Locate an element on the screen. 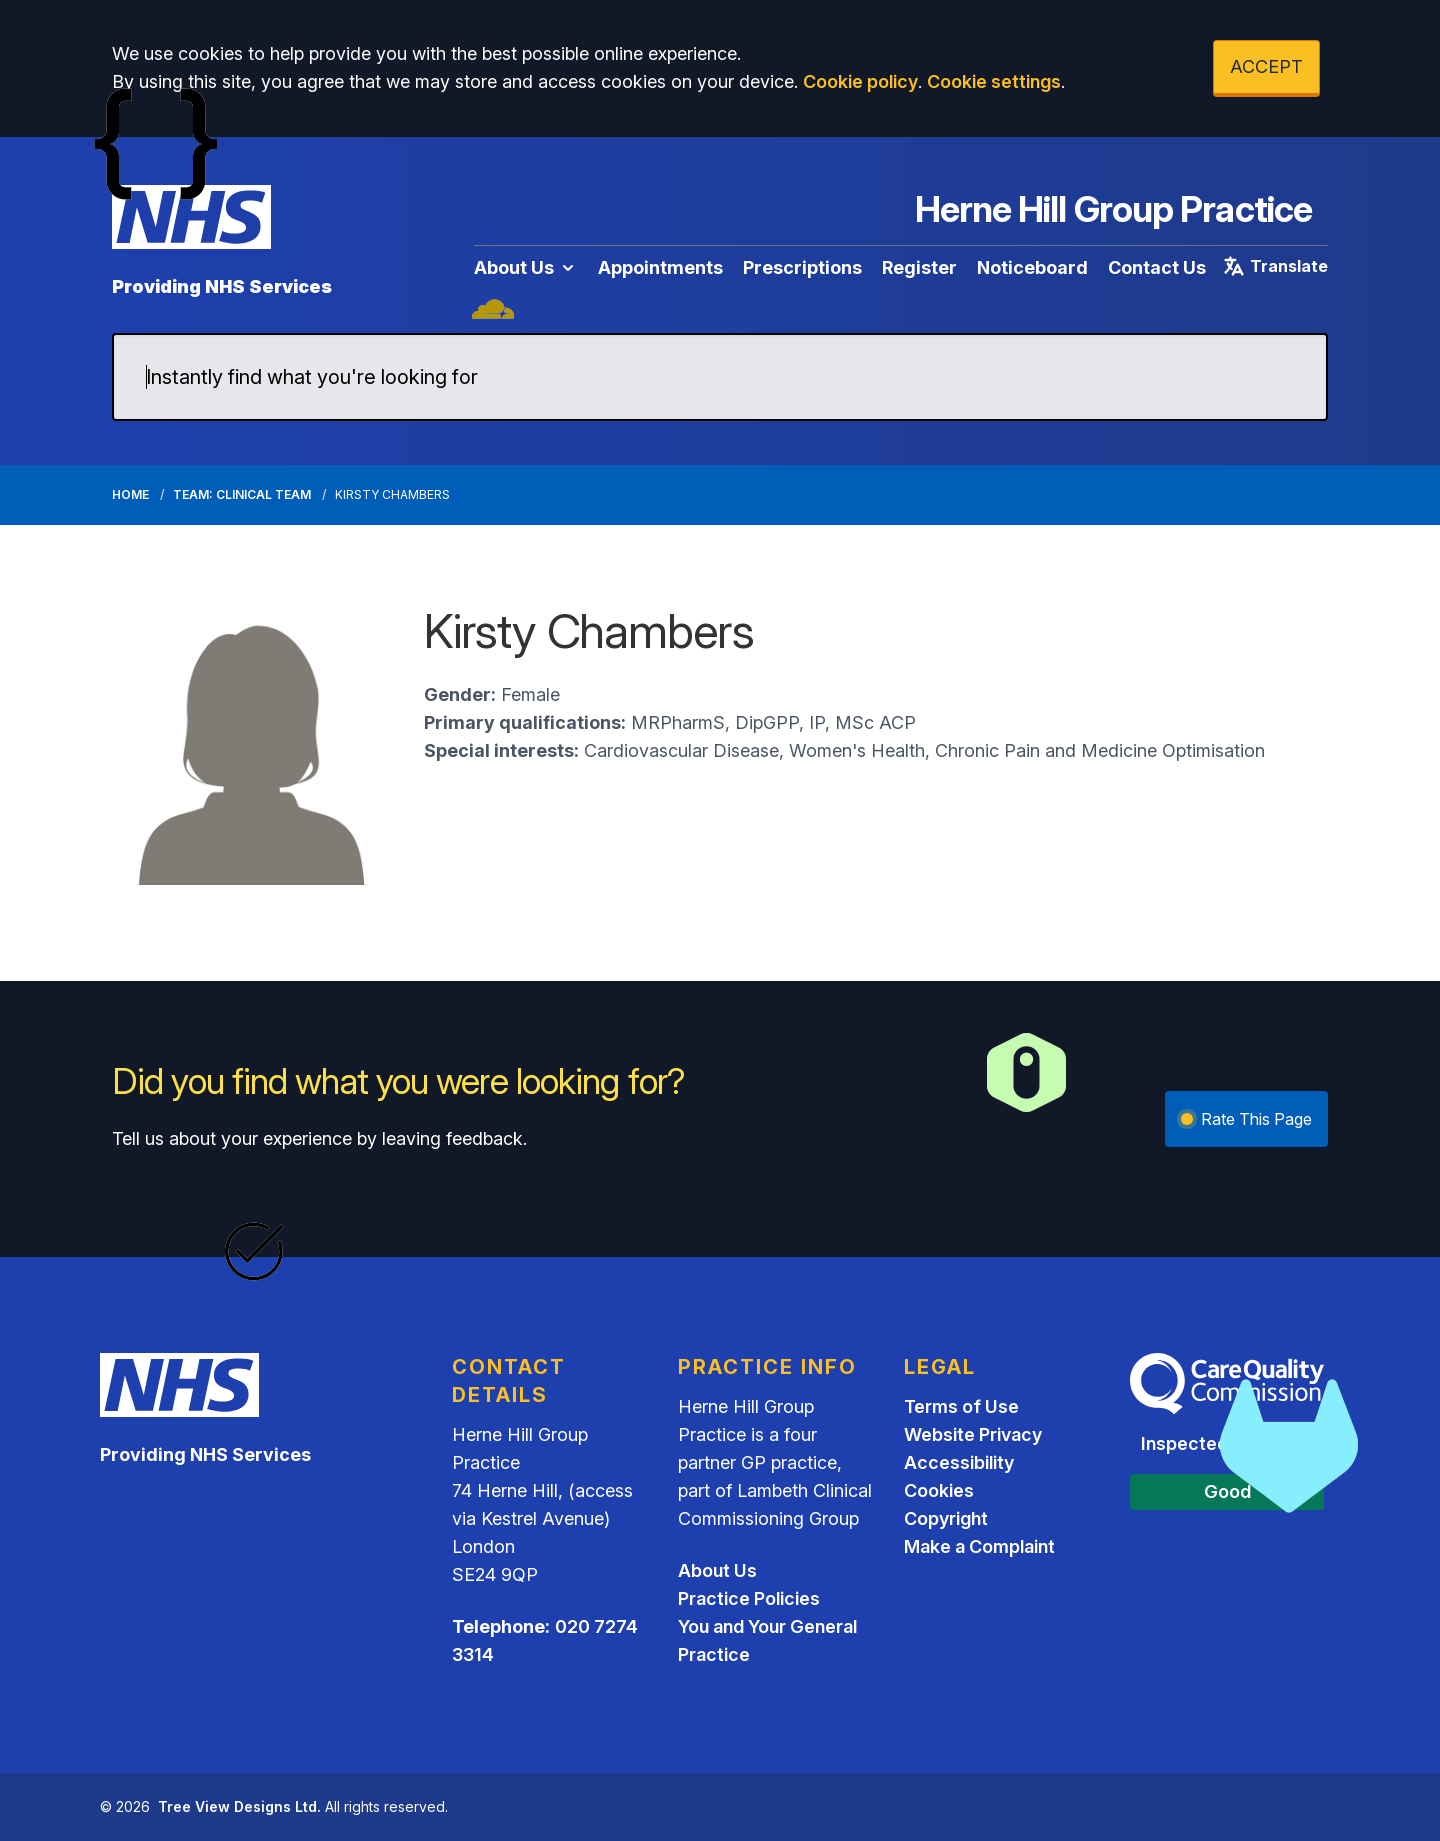 The height and width of the screenshot is (1841, 1440). open GitLab repository is located at coordinates (1289, 1446).